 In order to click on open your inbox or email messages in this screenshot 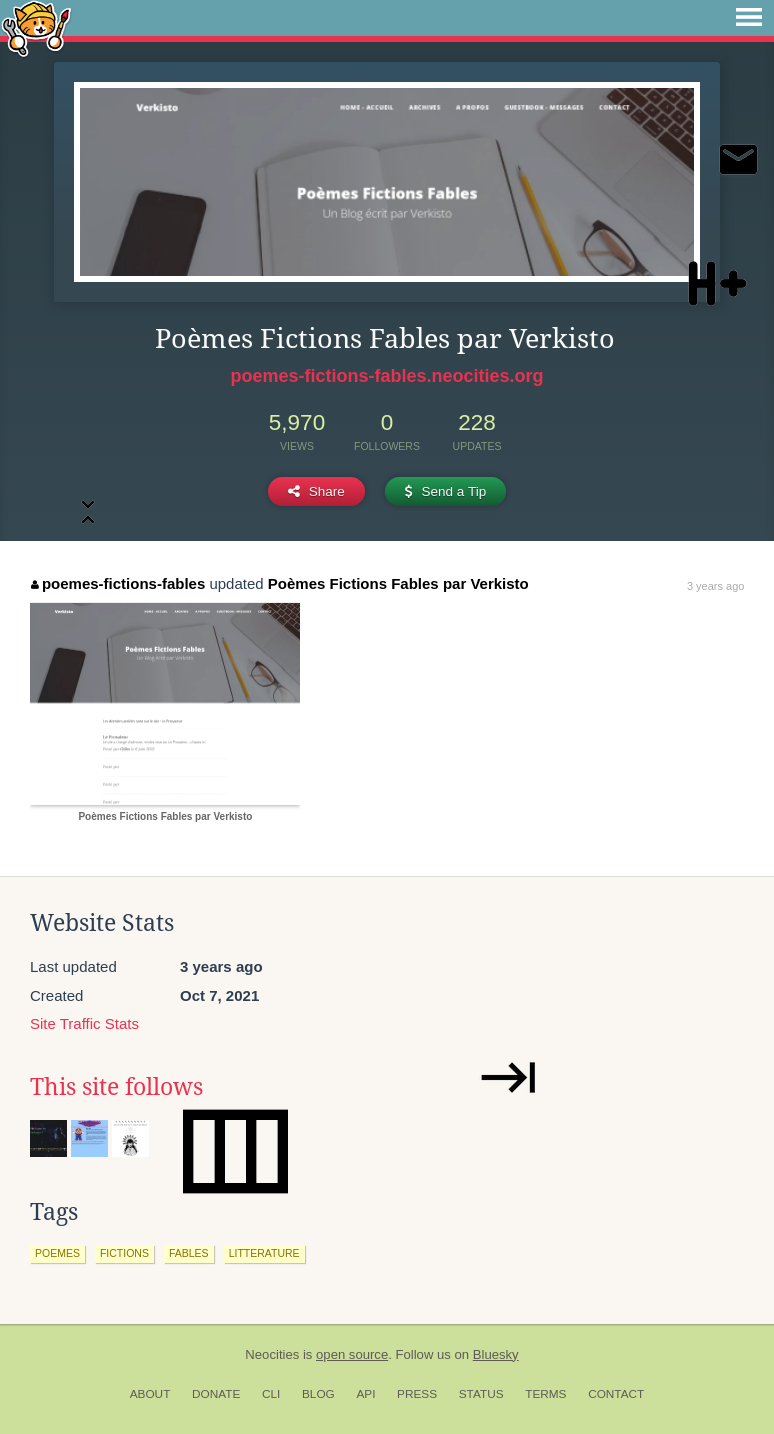, I will do `click(738, 159)`.